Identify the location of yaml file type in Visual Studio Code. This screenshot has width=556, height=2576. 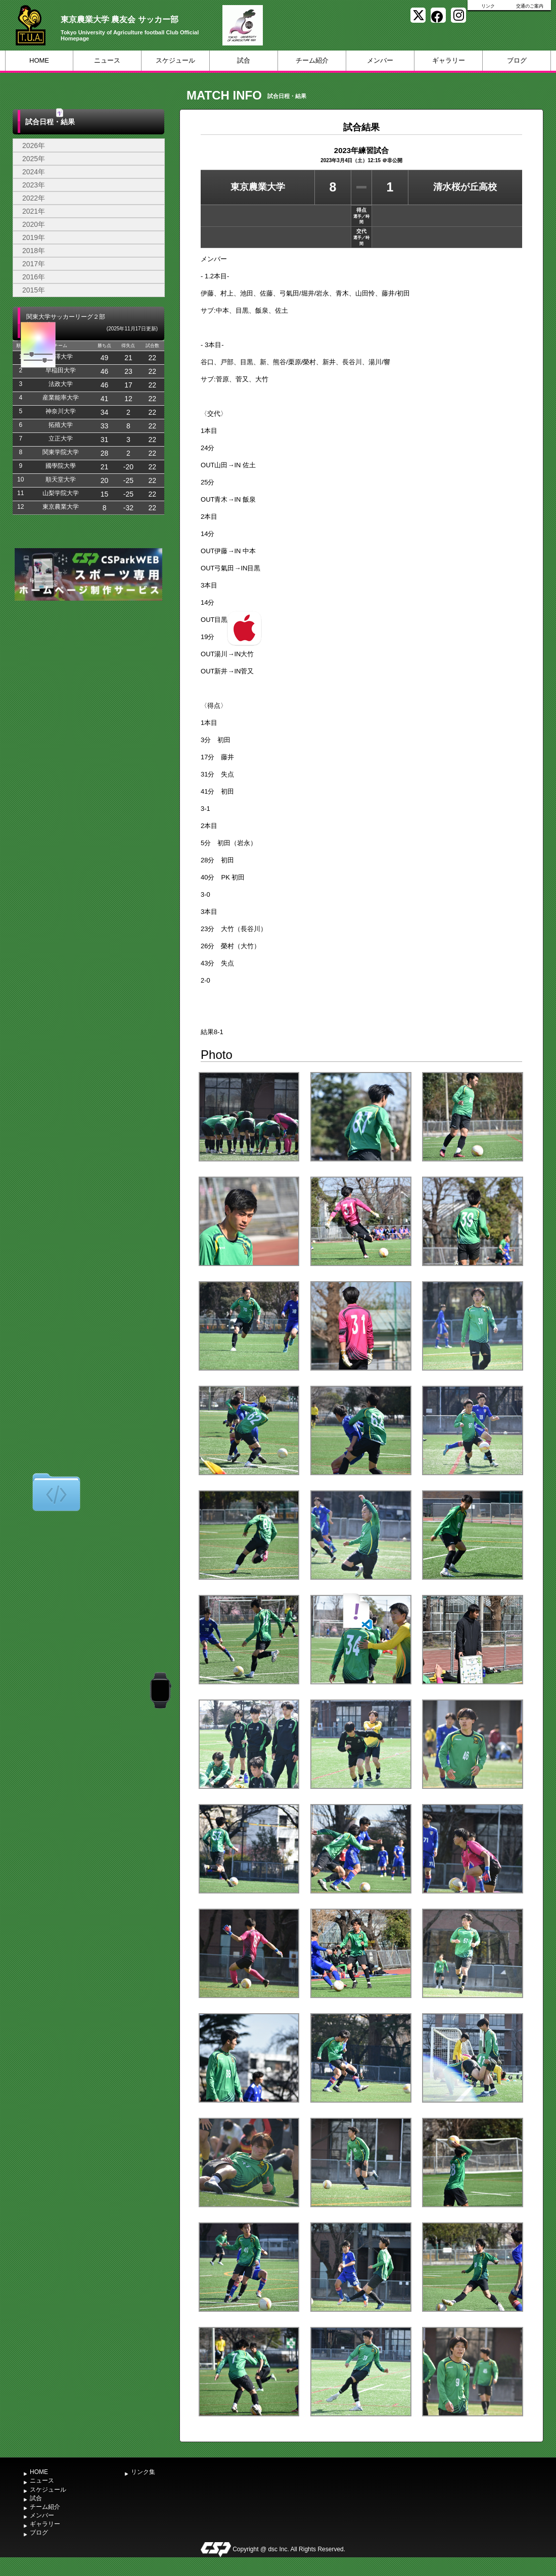
(356, 1612).